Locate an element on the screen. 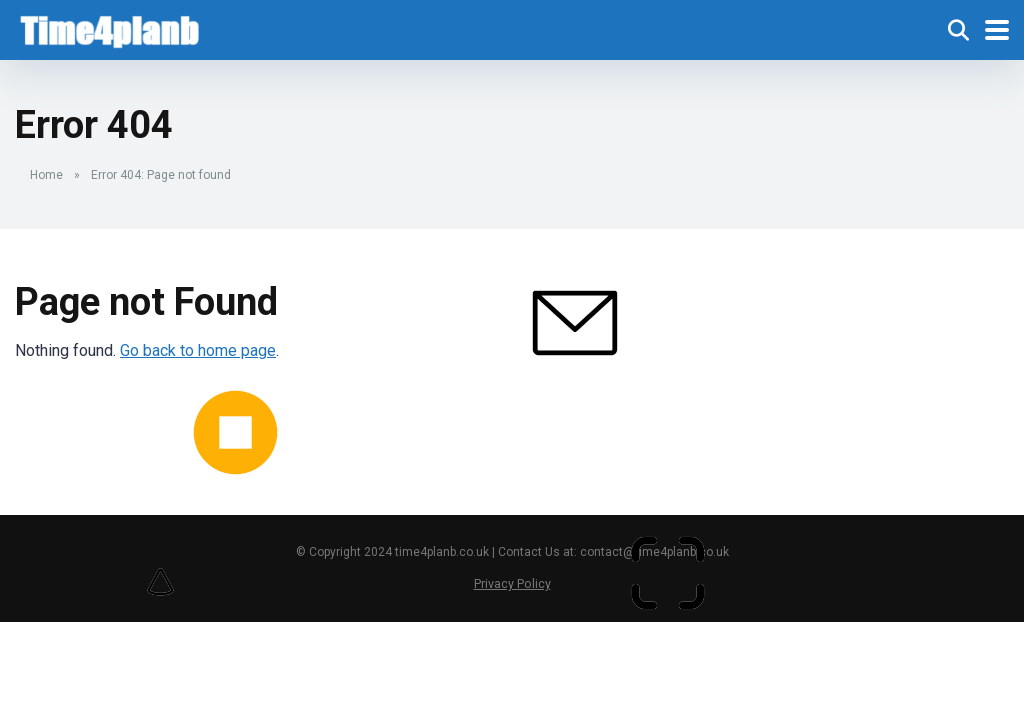  stop media playback is located at coordinates (235, 432).